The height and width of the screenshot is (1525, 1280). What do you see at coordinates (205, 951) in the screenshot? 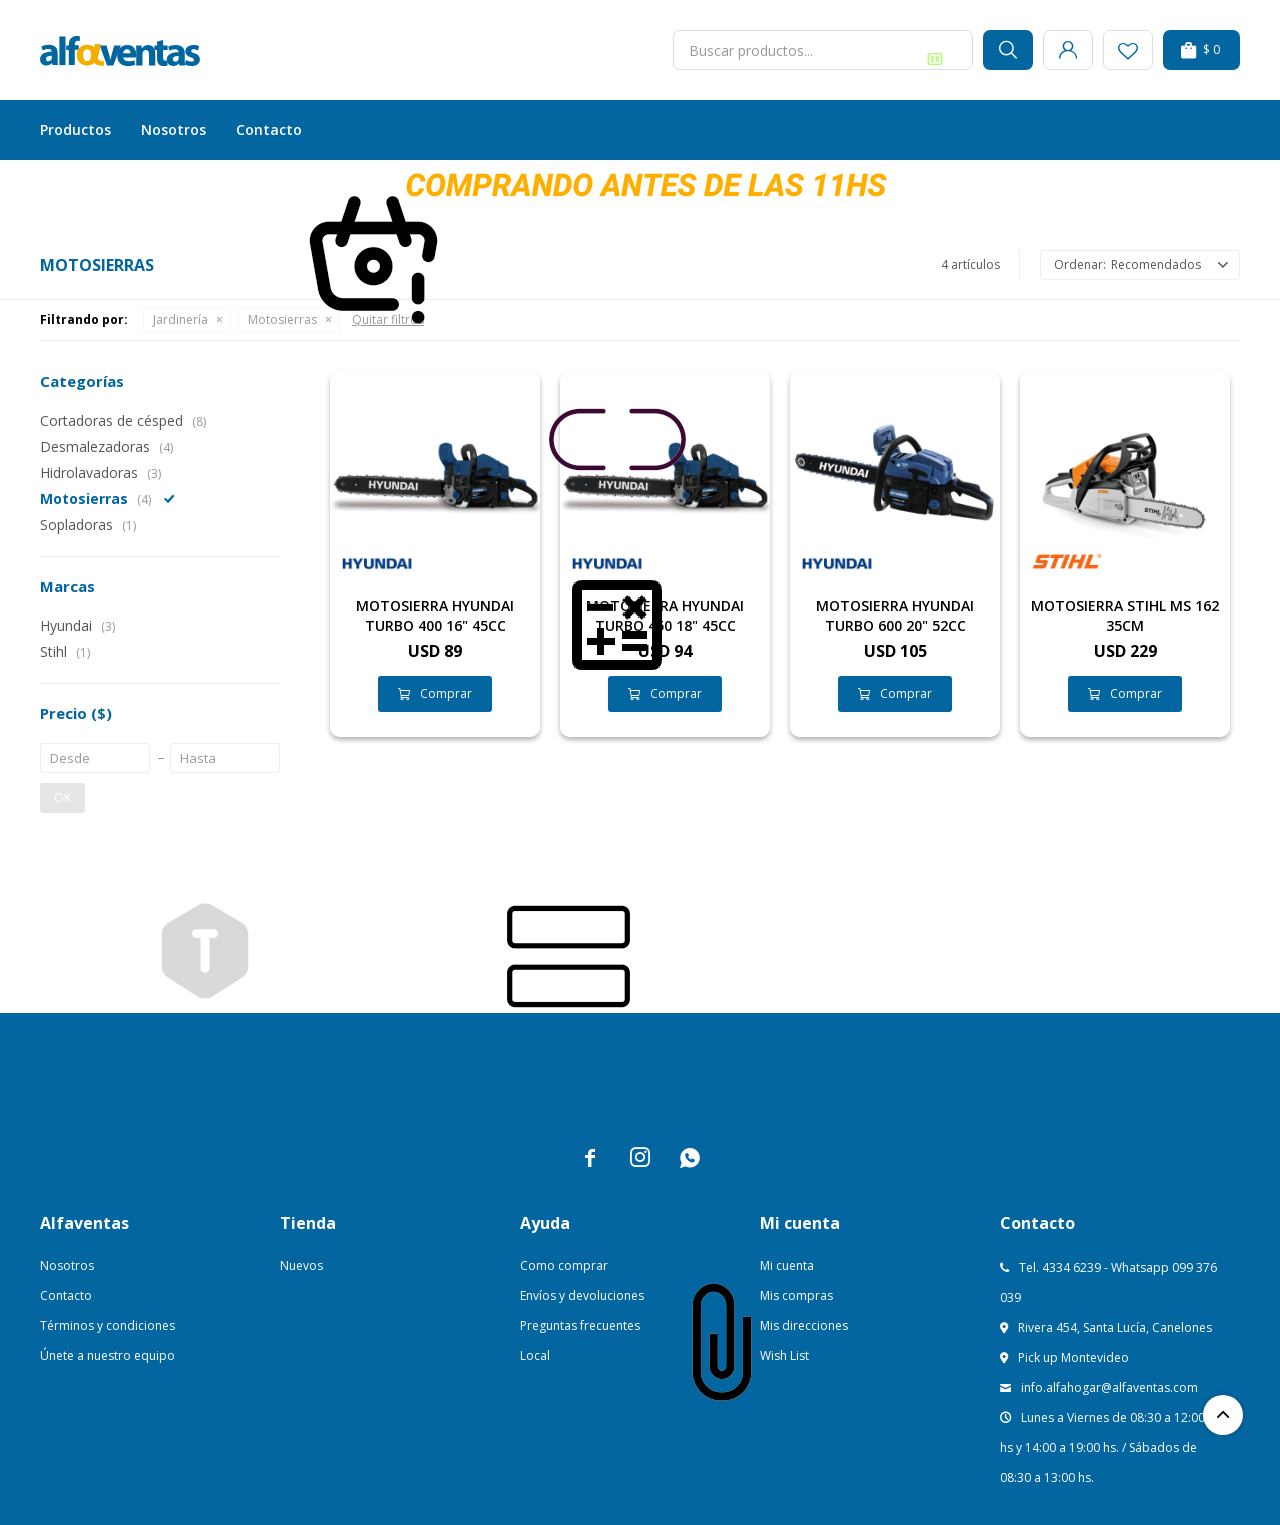
I see `text or typography tool` at bounding box center [205, 951].